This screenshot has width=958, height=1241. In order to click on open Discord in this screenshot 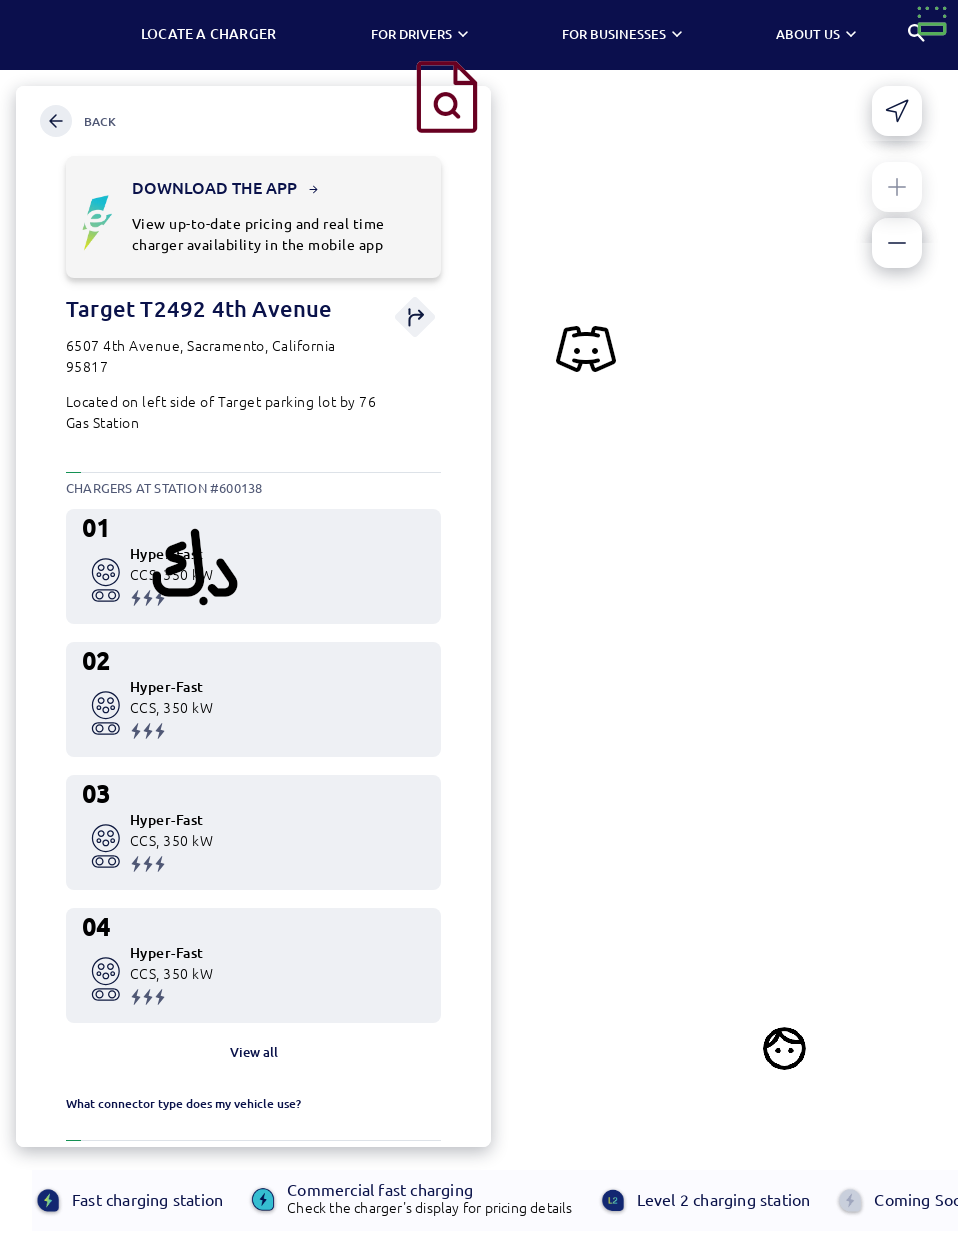, I will do `click(586, 348)`.